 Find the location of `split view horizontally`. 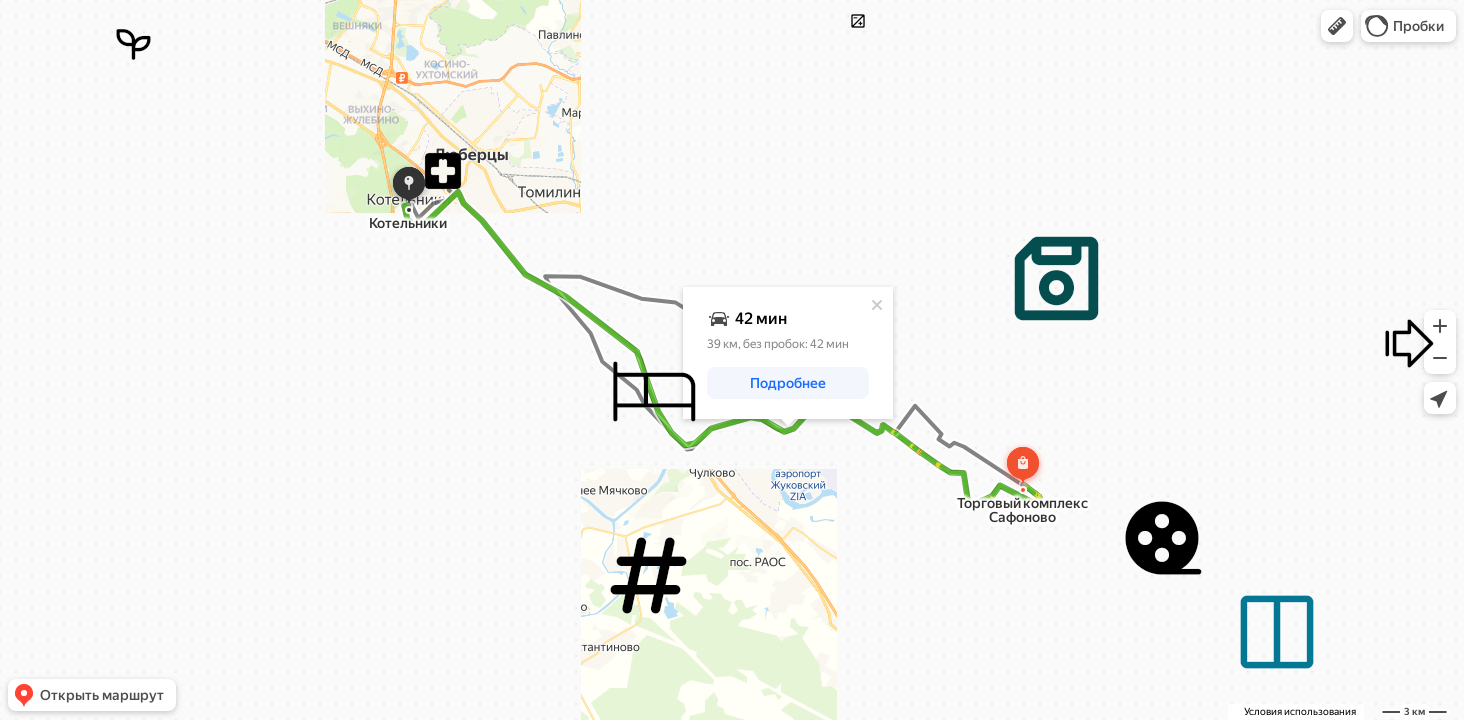

split view horizontally is located at coordinates (1277, 632).